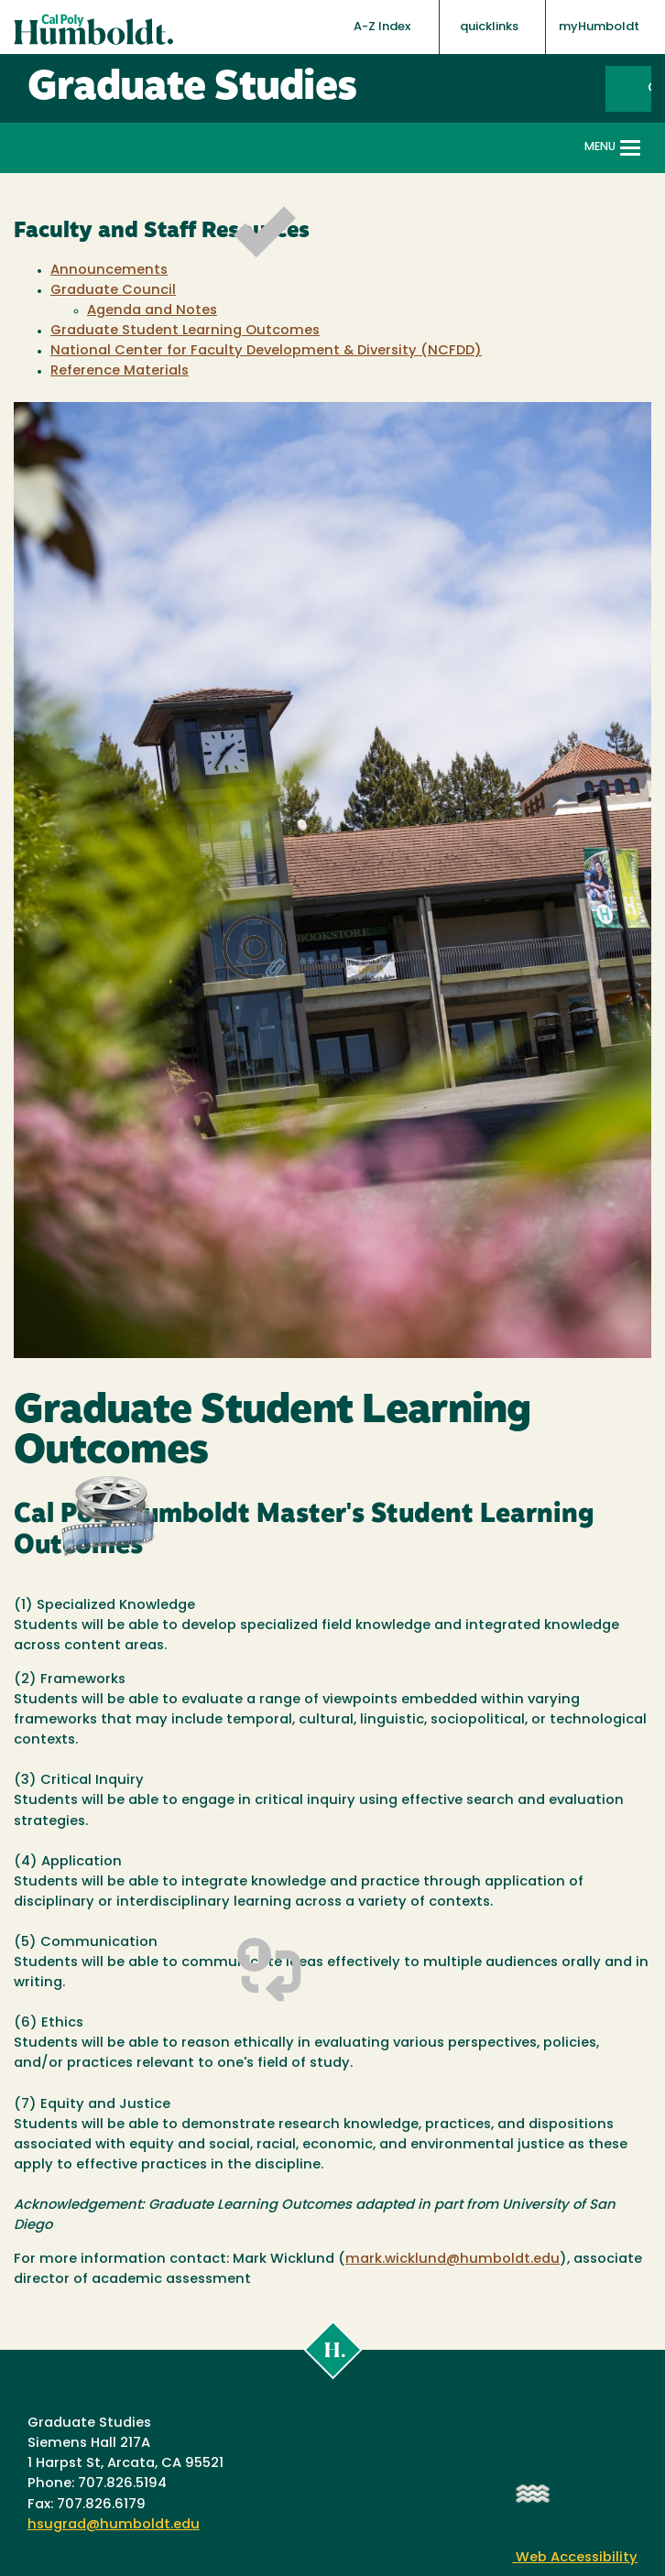  What do you see at coordinates (262, 229) in the screenshot?
I see `confirm or apply changes` at bounding box center [262, 229].